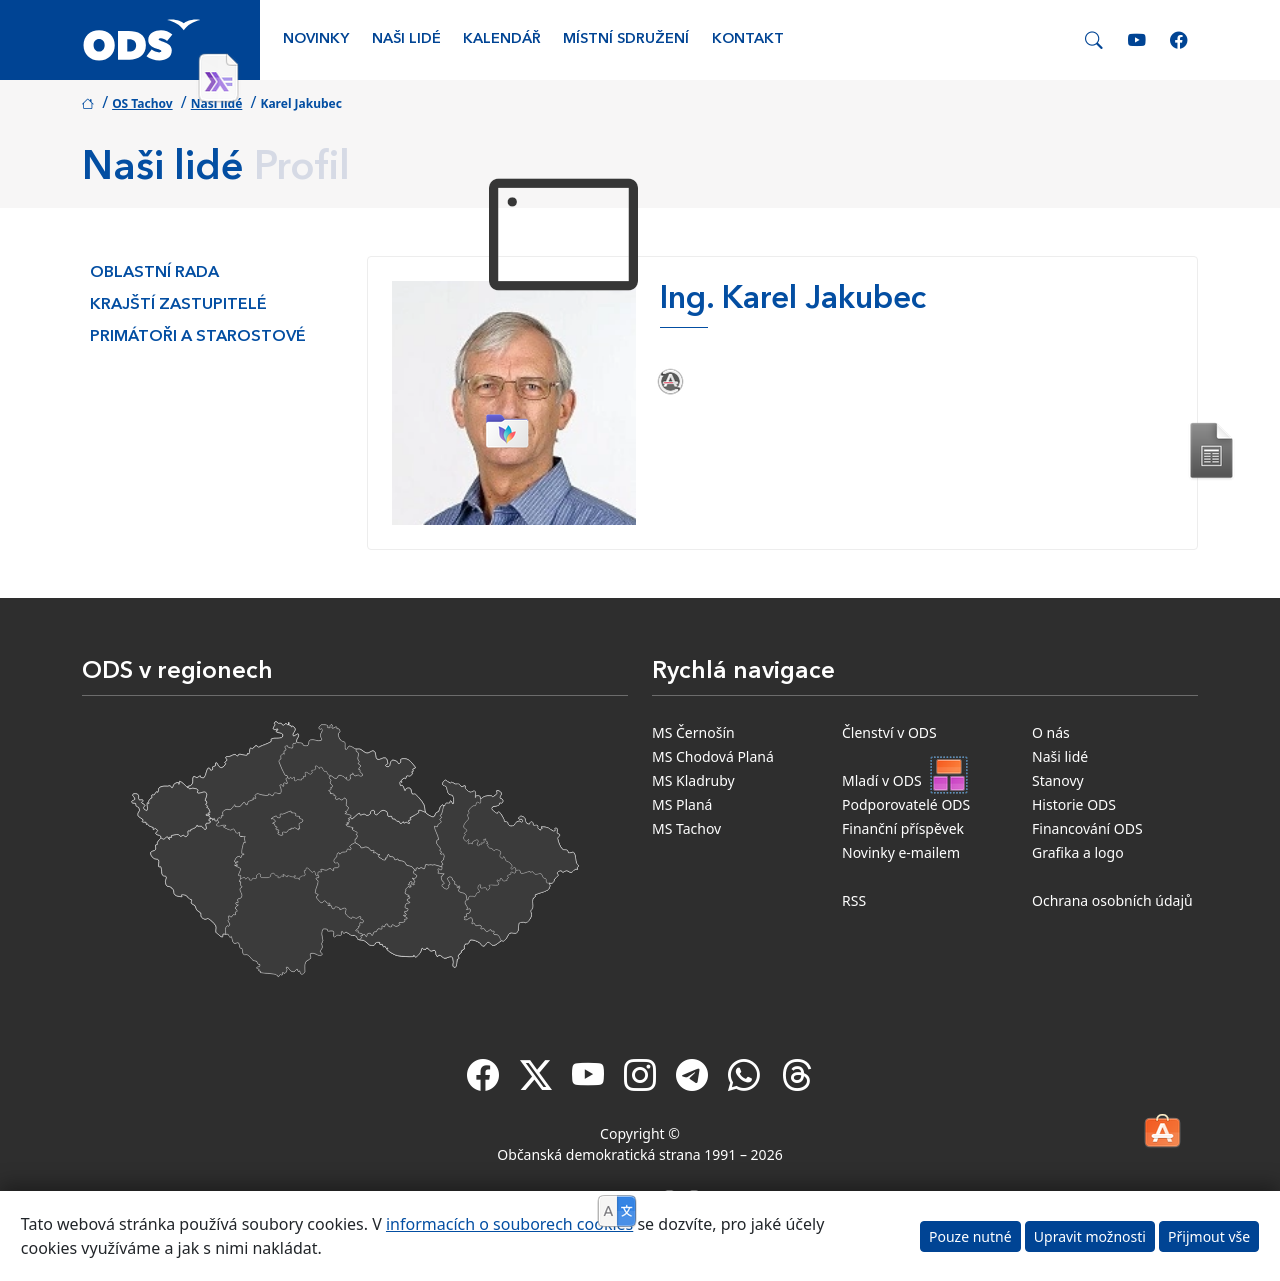 This screenshot has width=1280, height=1281. Describe the element at coordinates (563, 234) in the screenshot. I see `indicates tablet device connected` at that location.